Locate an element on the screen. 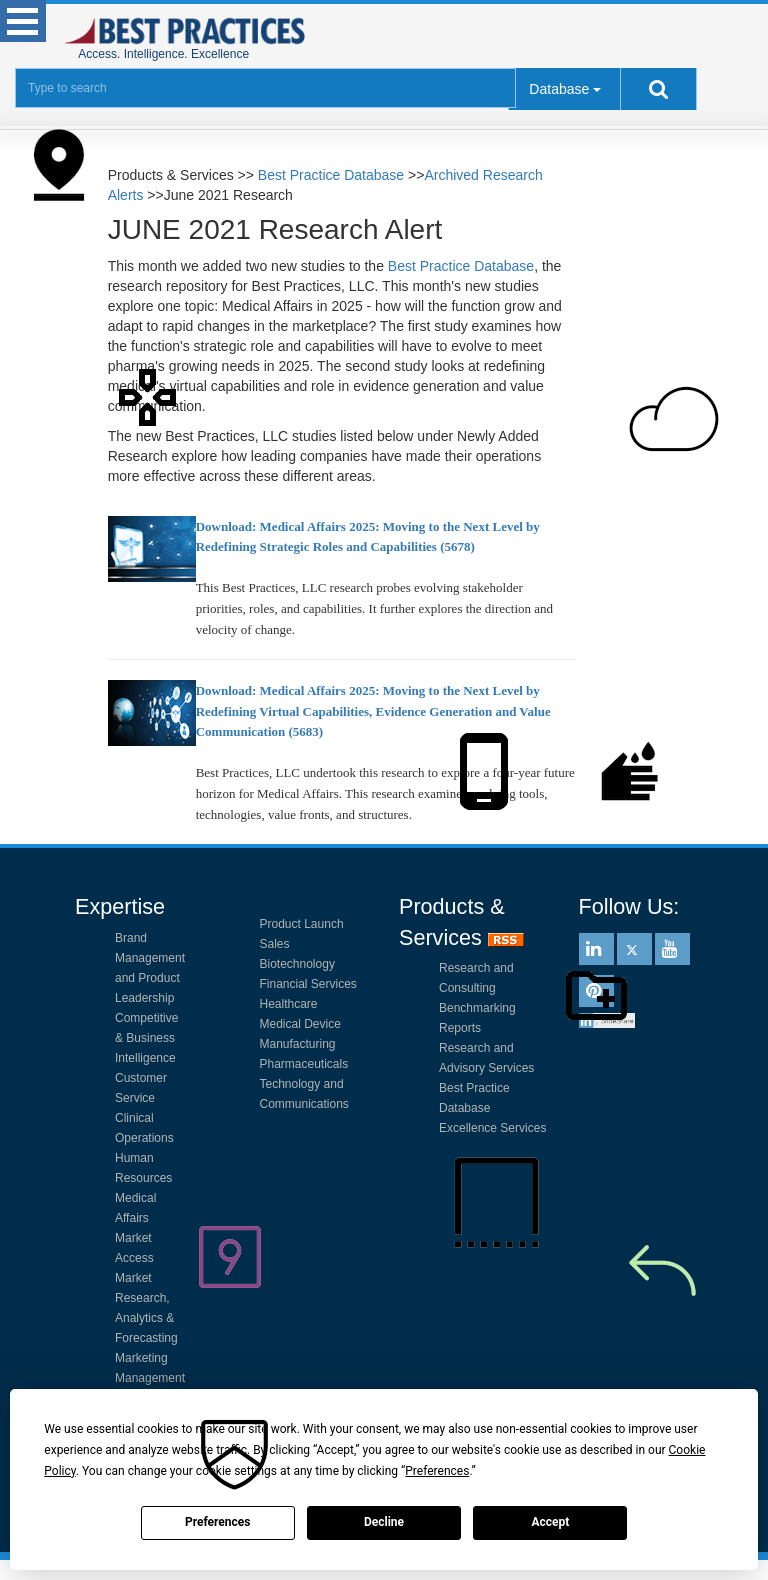 The height and width of the screenshot is (1580, 768). access cloud storage is located at coordinates (674, 419).